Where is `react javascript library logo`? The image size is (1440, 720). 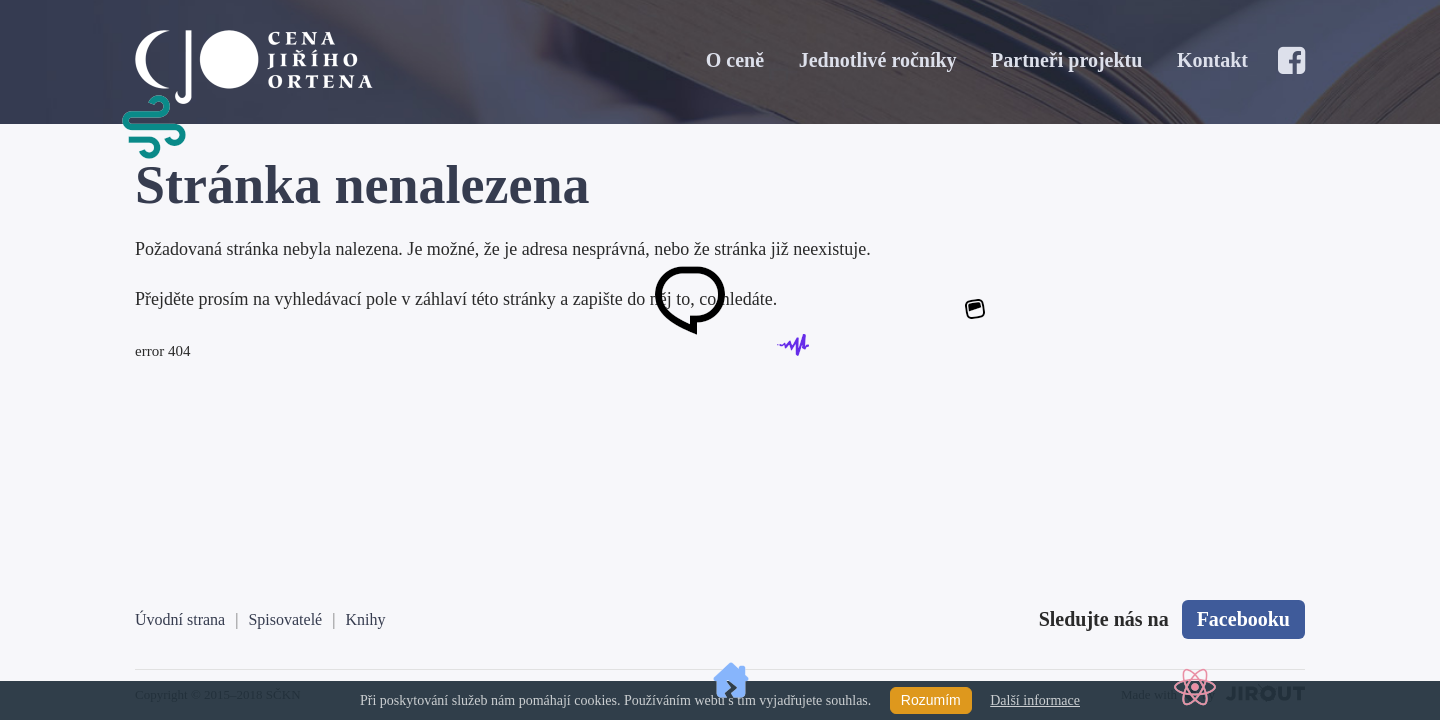
react javascript library logo is located at coordinates (1195, 687).